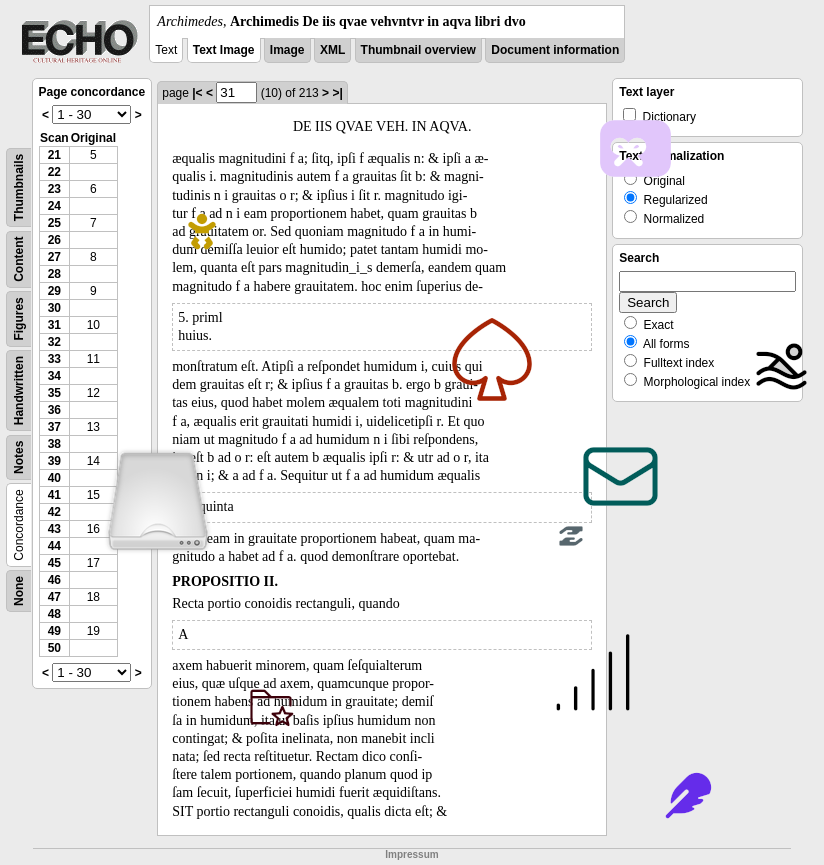 This screenshot has height=865, width=824. What do you see at coordinates (781, 366) in the screenshot?
I see `indicates swimming pool or aquatic facilities nearby` at bounding box center [781, 366].